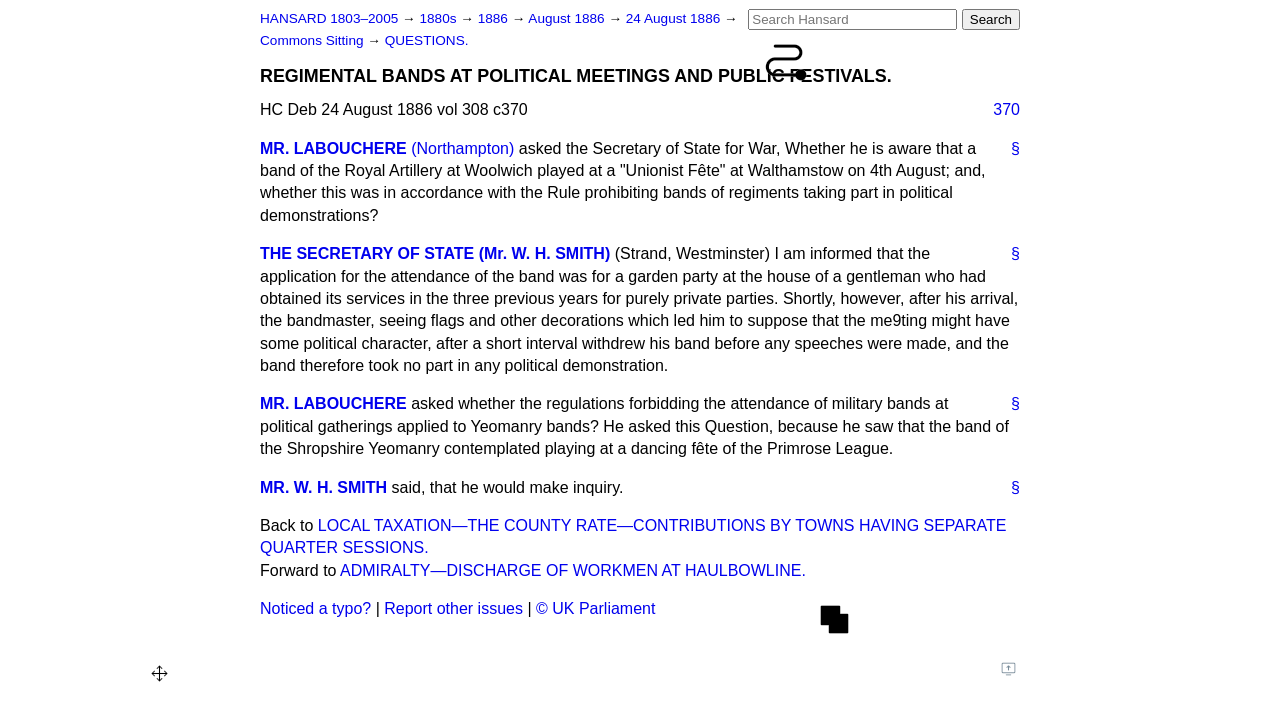 The width and height of the screenshot is (1280, 720). Describe the element at coordinates (834, 619) in the screenshot. I see `merge or unite selected layers` at that location.